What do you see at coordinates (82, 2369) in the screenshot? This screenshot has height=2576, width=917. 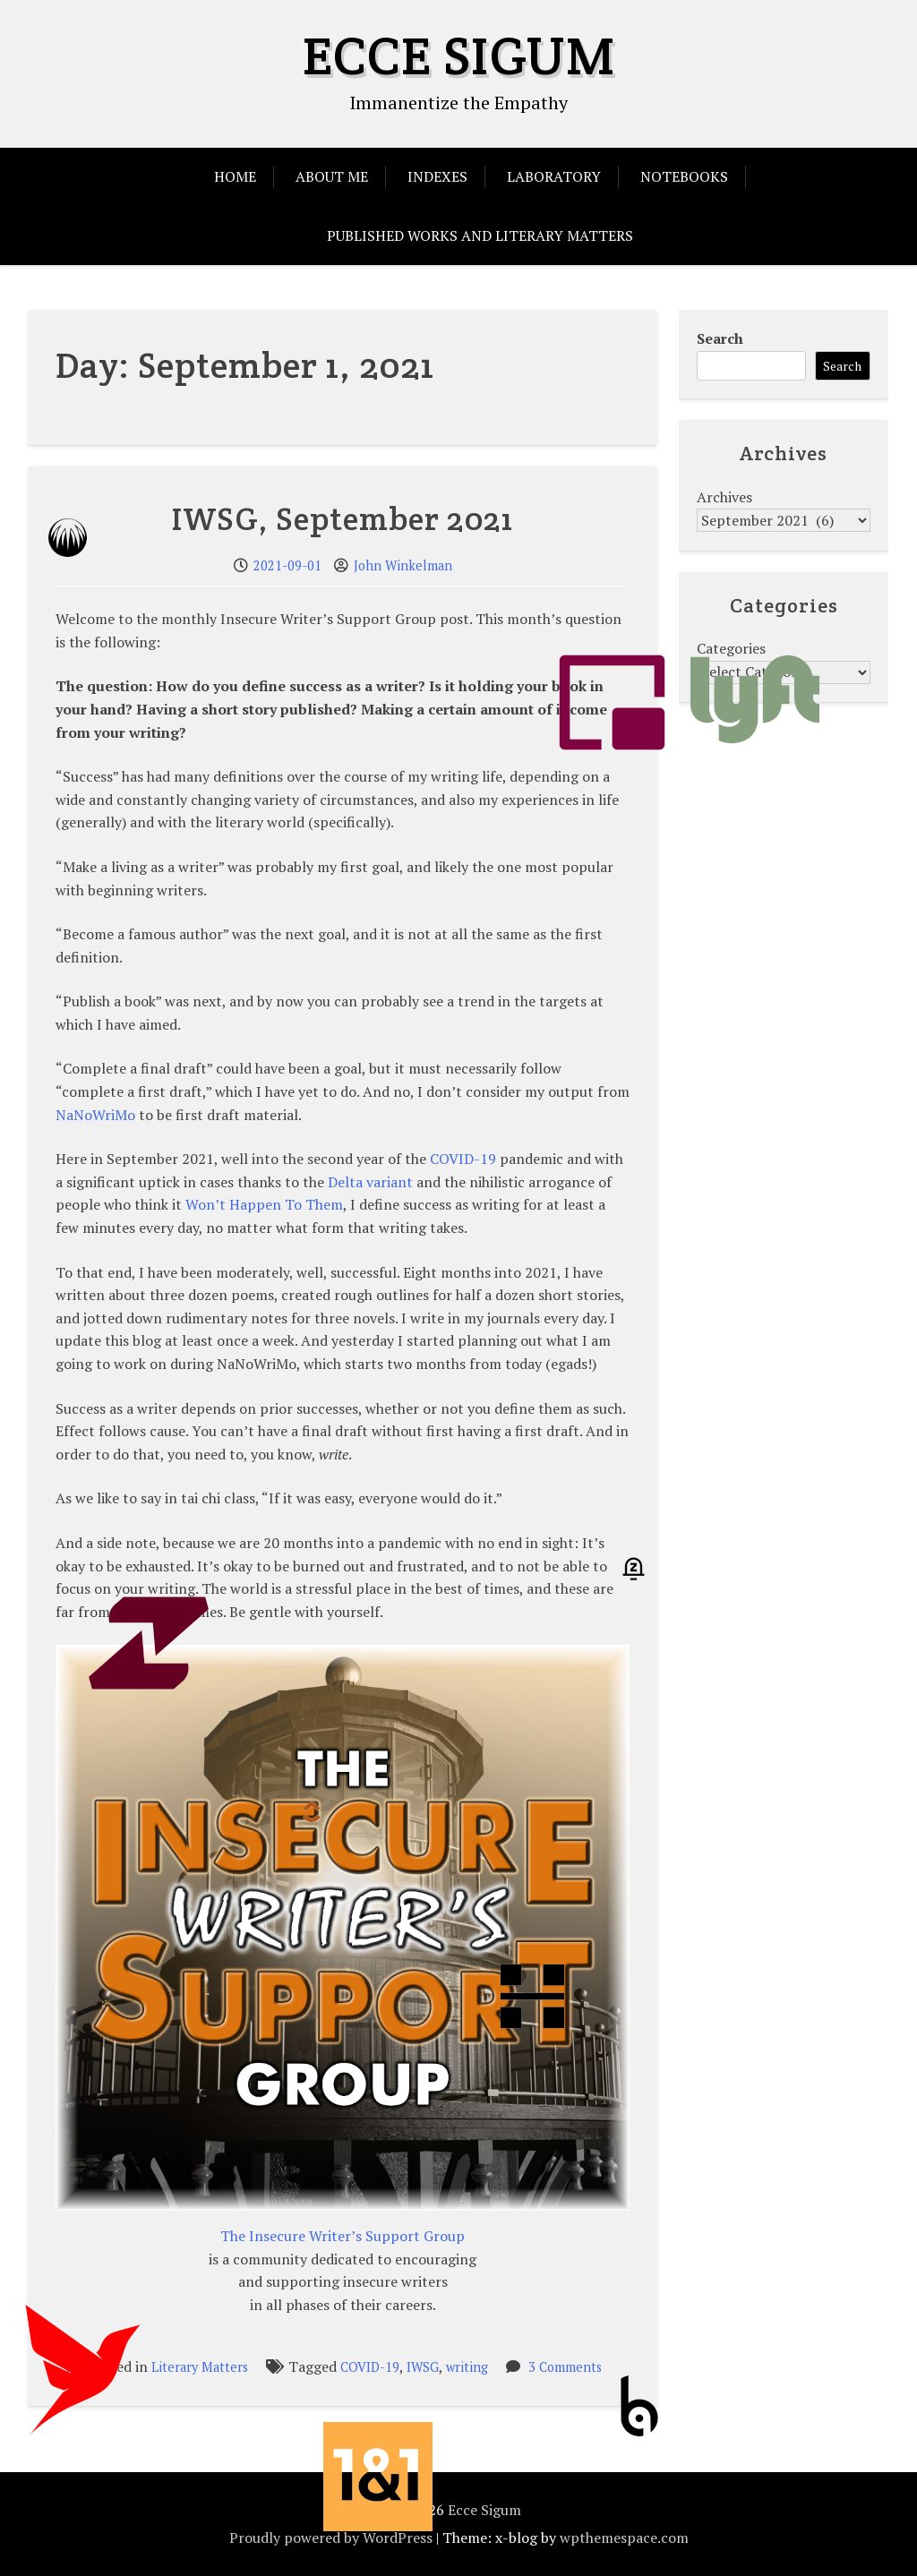 I see `fauna database service logo` at bounding box center [82, 2369].